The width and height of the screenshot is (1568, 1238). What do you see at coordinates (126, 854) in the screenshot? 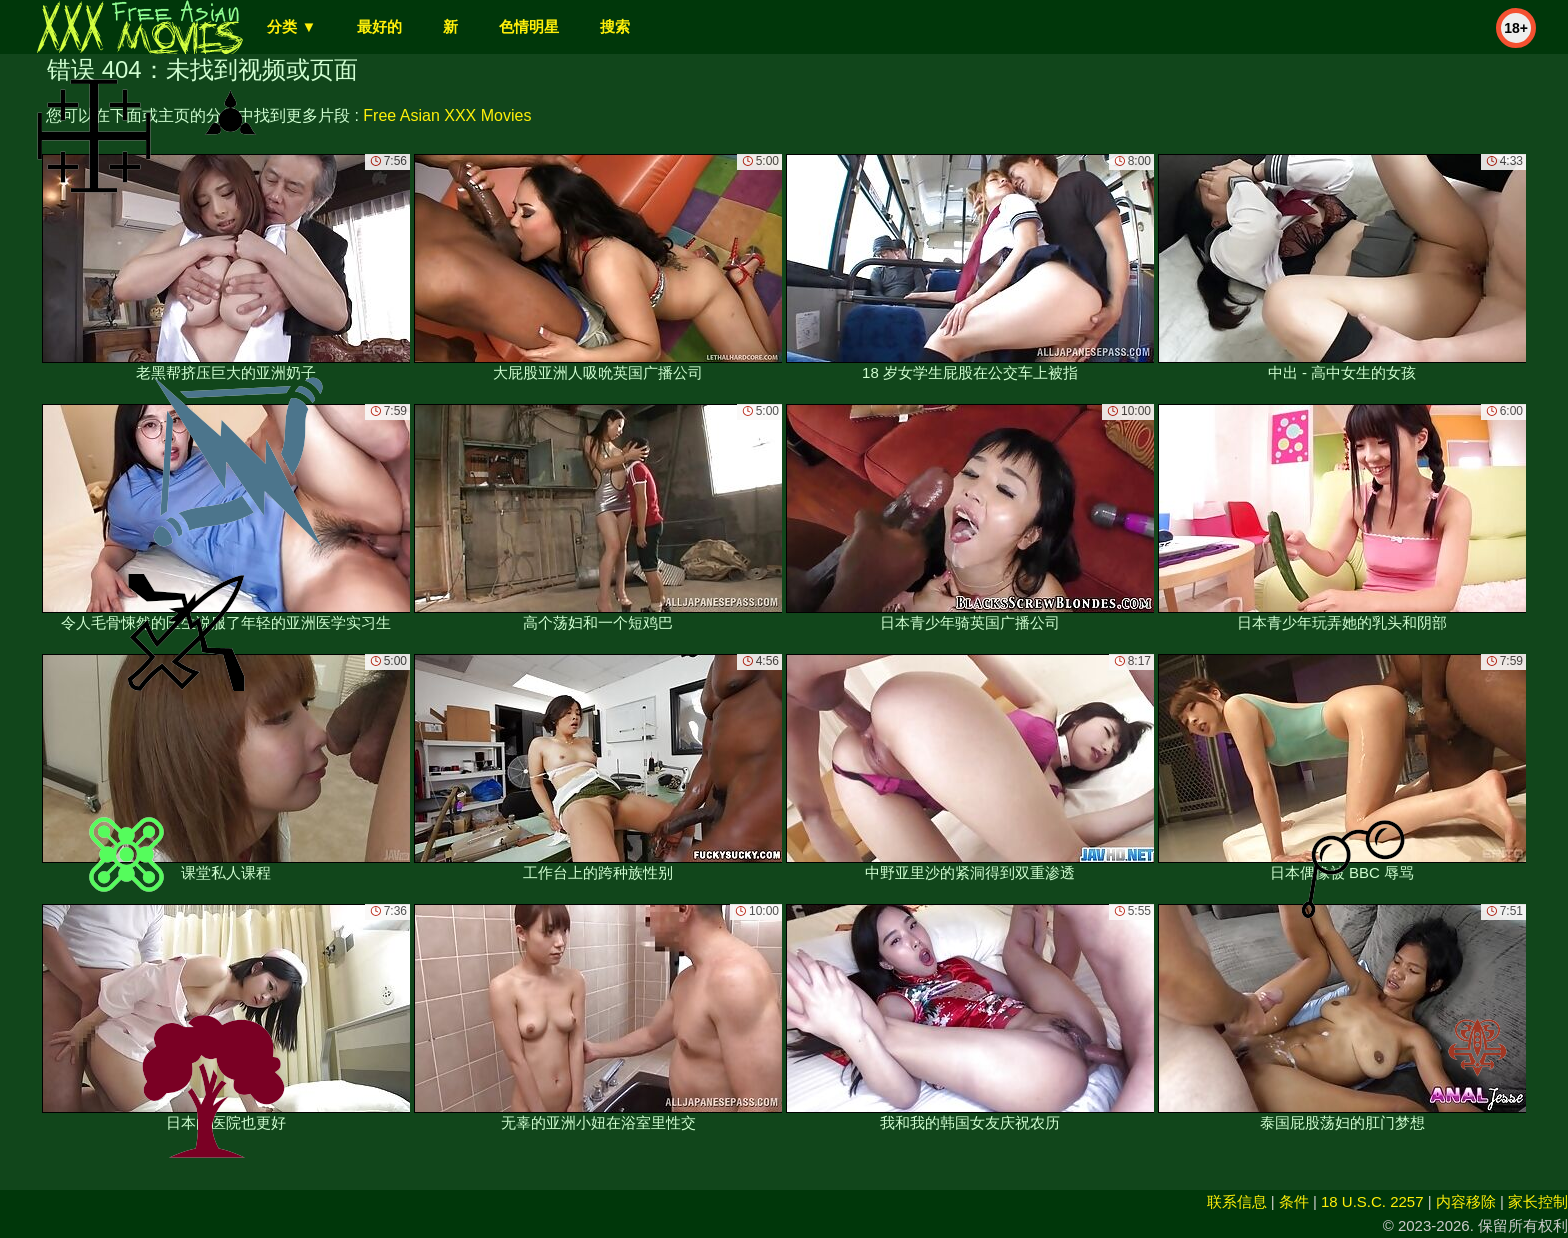
I see `a network or connected nodes icon` at bounding box center [126, 854].